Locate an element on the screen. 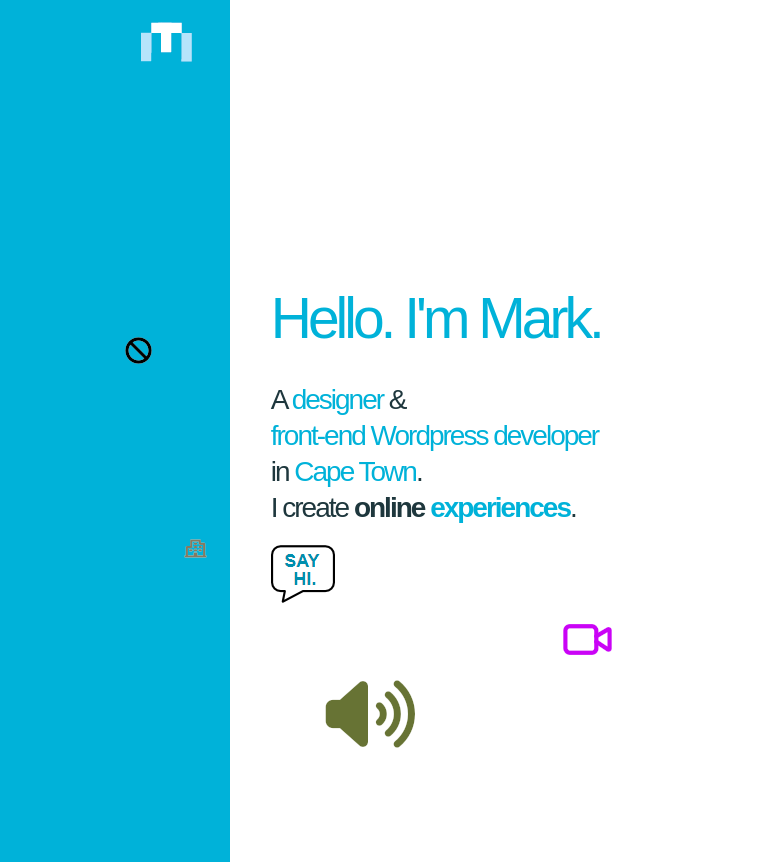 The image size is (768, 862). cancel or abort current action is located at coordinates (138, 350).